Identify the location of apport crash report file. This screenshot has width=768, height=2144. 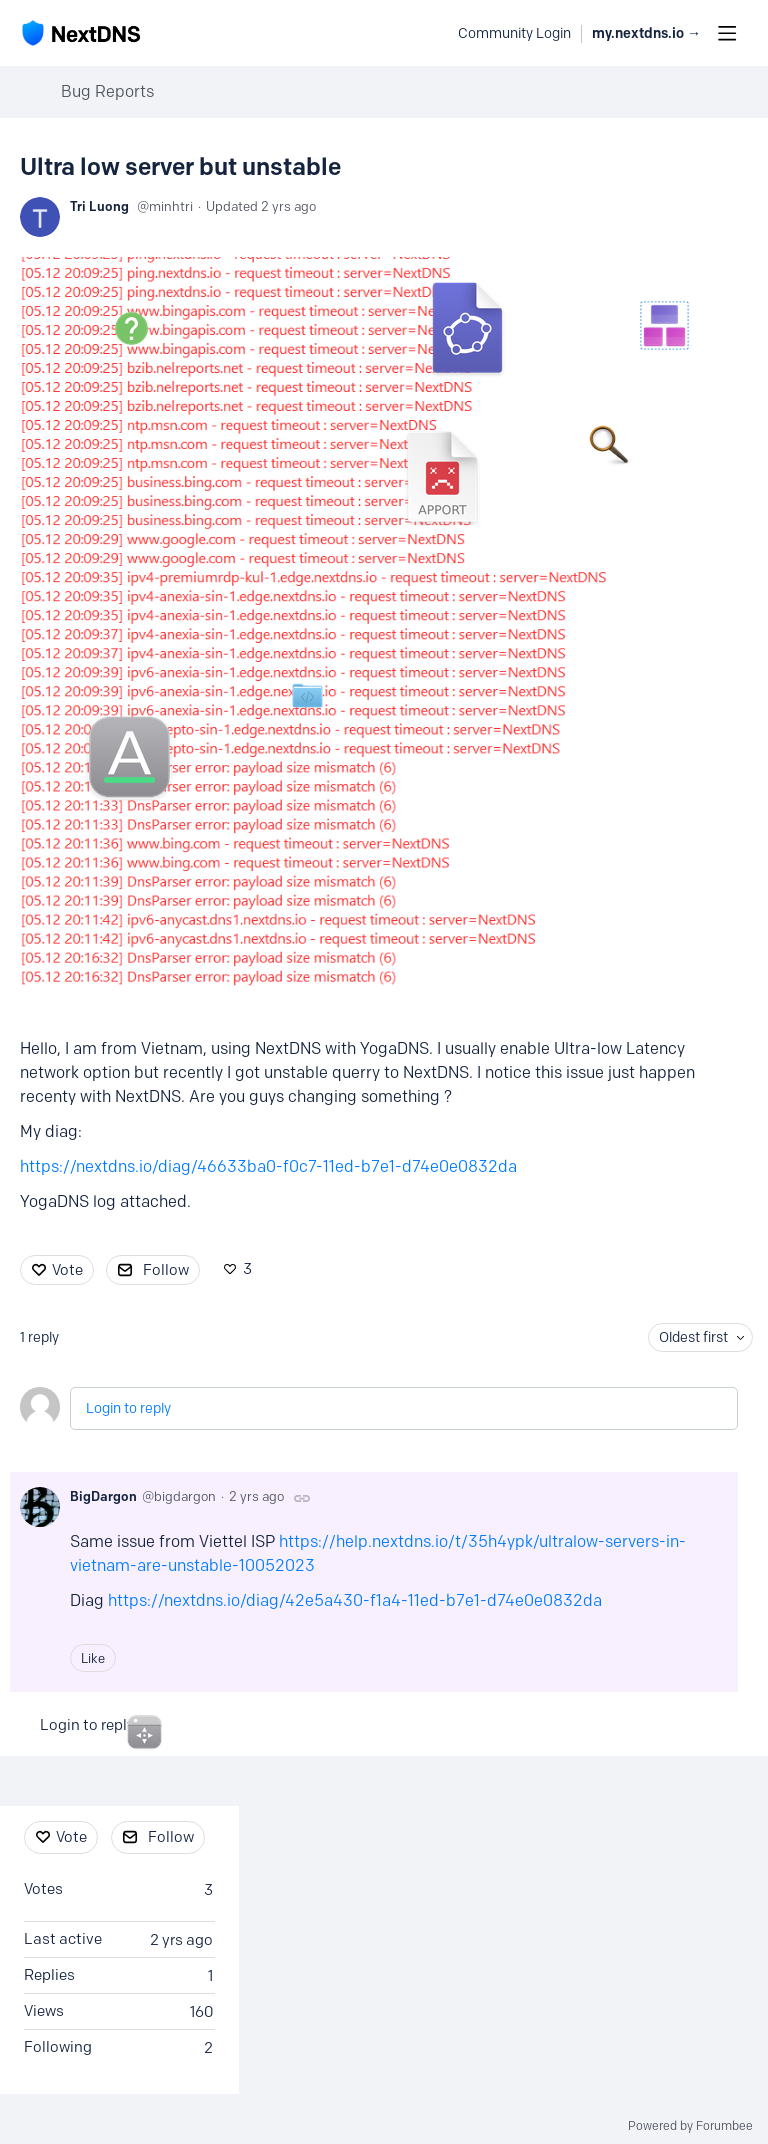
(442, 478).